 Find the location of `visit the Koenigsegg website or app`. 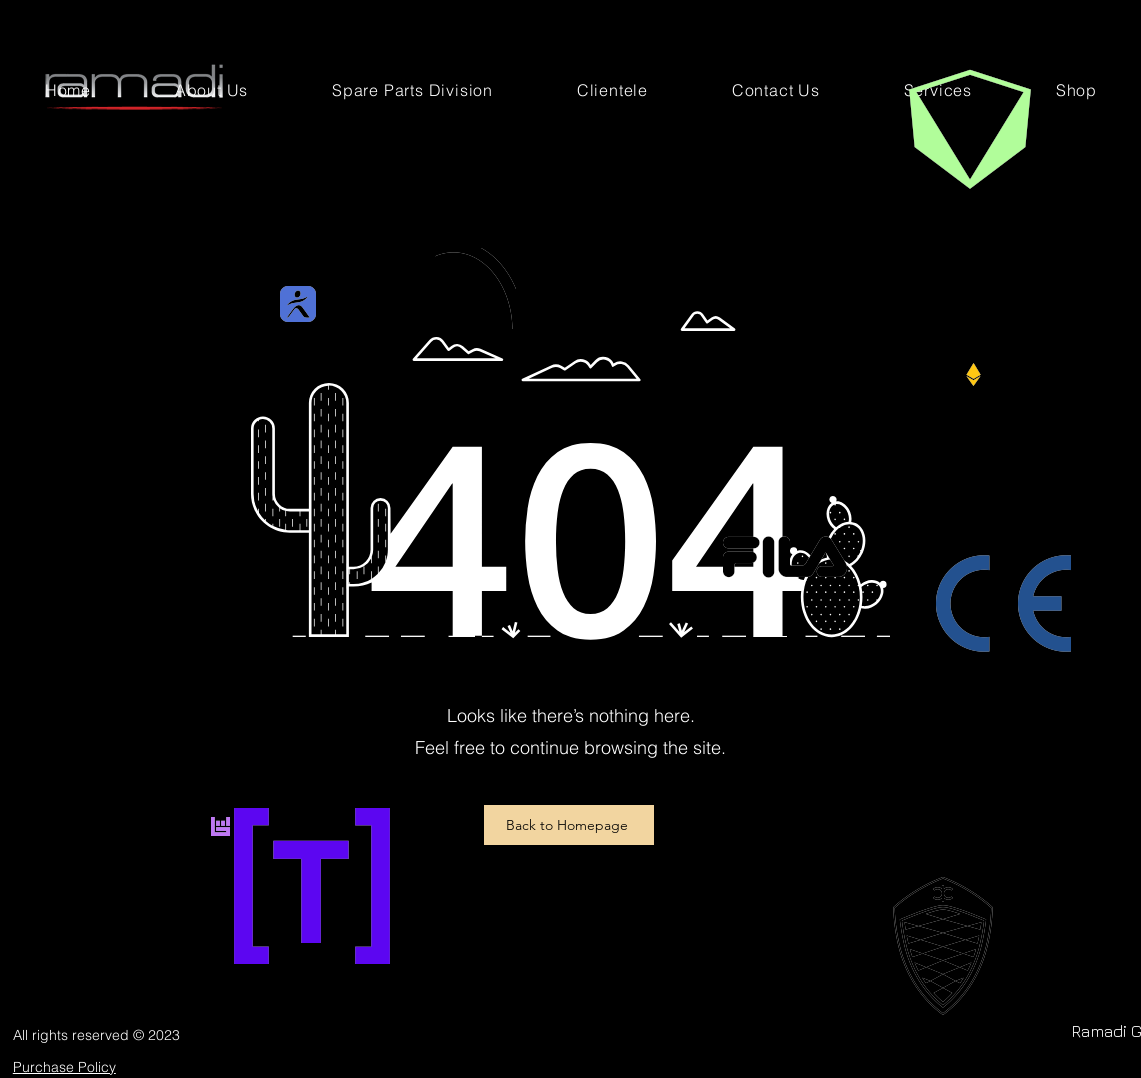

visit the Koenigsegg website or app is located at coordinates (943, 946).